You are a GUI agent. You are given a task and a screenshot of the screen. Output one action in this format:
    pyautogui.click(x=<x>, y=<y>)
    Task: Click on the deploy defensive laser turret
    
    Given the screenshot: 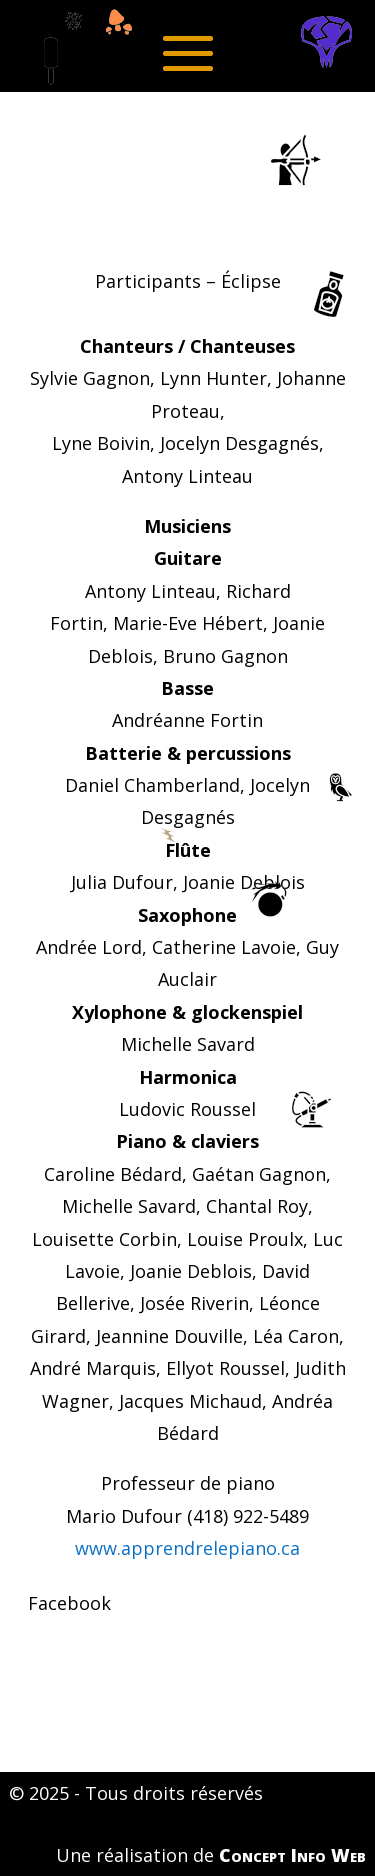 What is the action you would take?
    pyautogui.click(x=311, y=1109)
    